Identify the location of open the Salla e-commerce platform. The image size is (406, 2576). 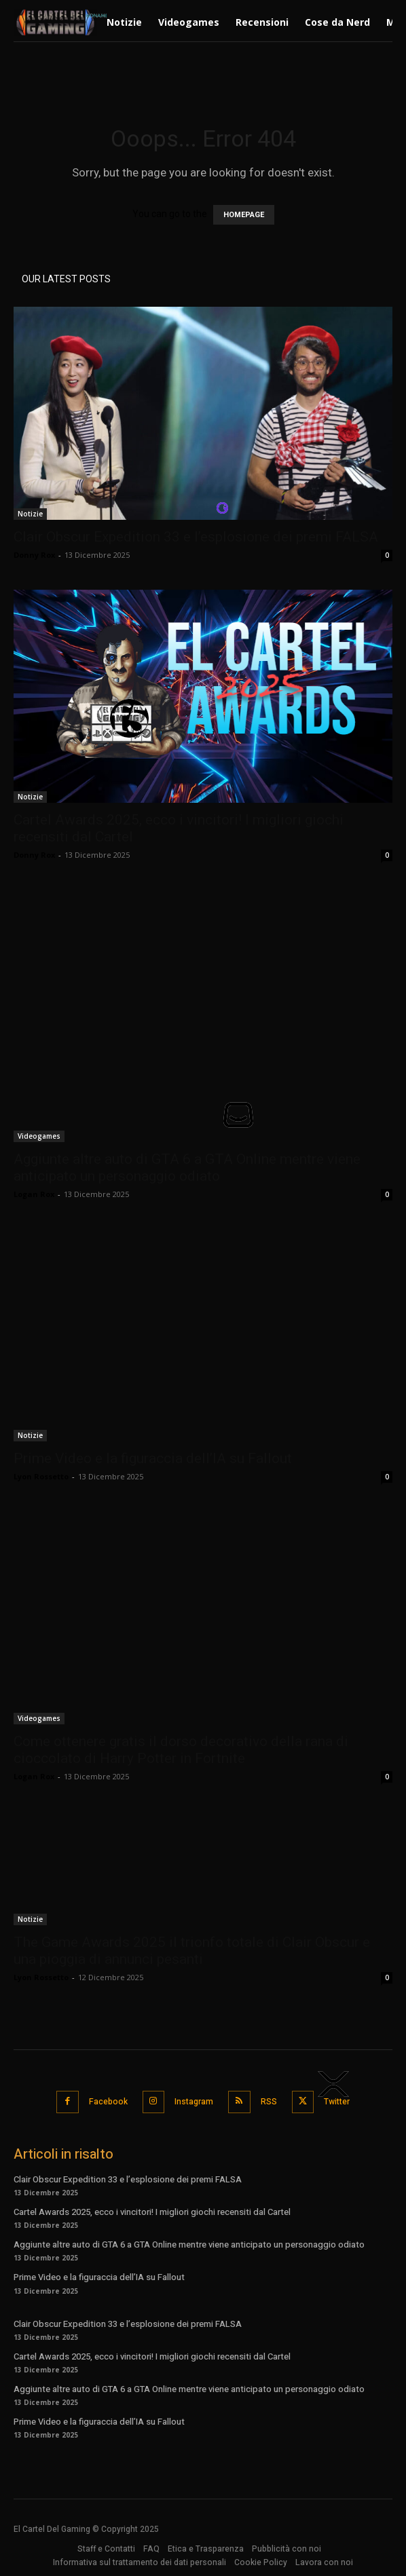
(238, 1115).